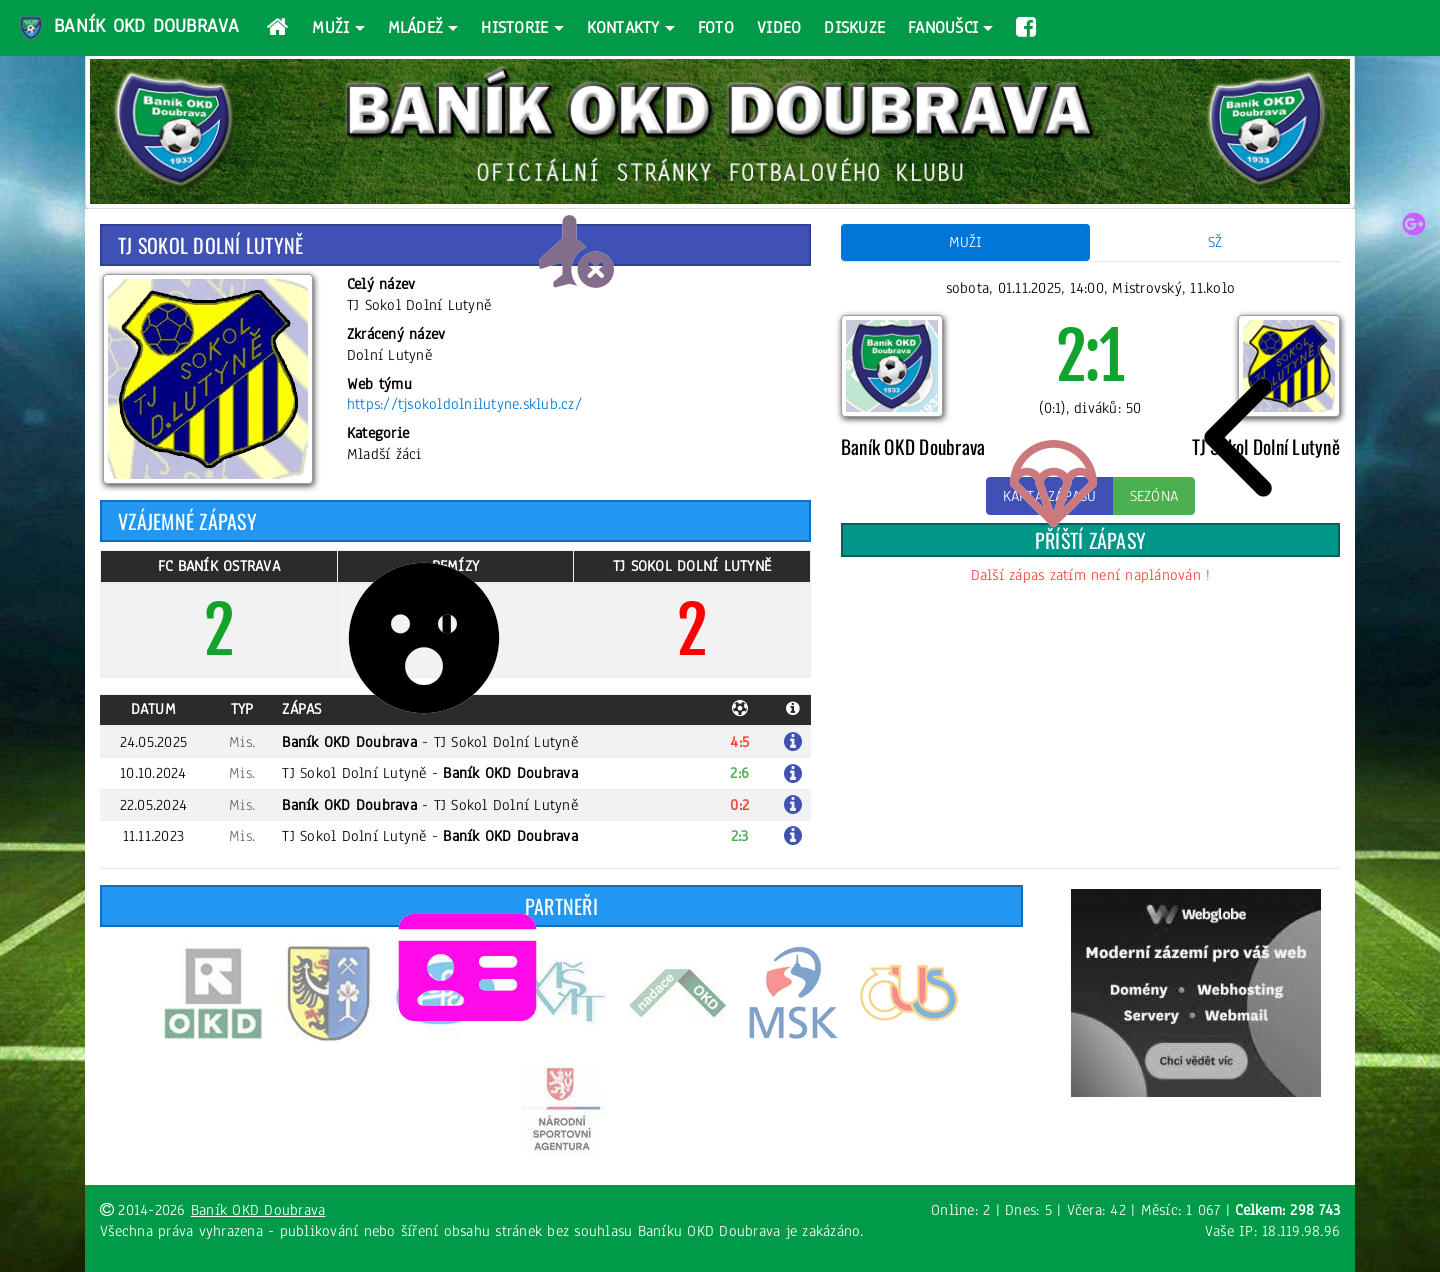 The image size is (1440, 1272). What do you see at coordinates (467, 967) in the screenshot?
I see `view your profile or identity information` at bounding box center [467, 967].